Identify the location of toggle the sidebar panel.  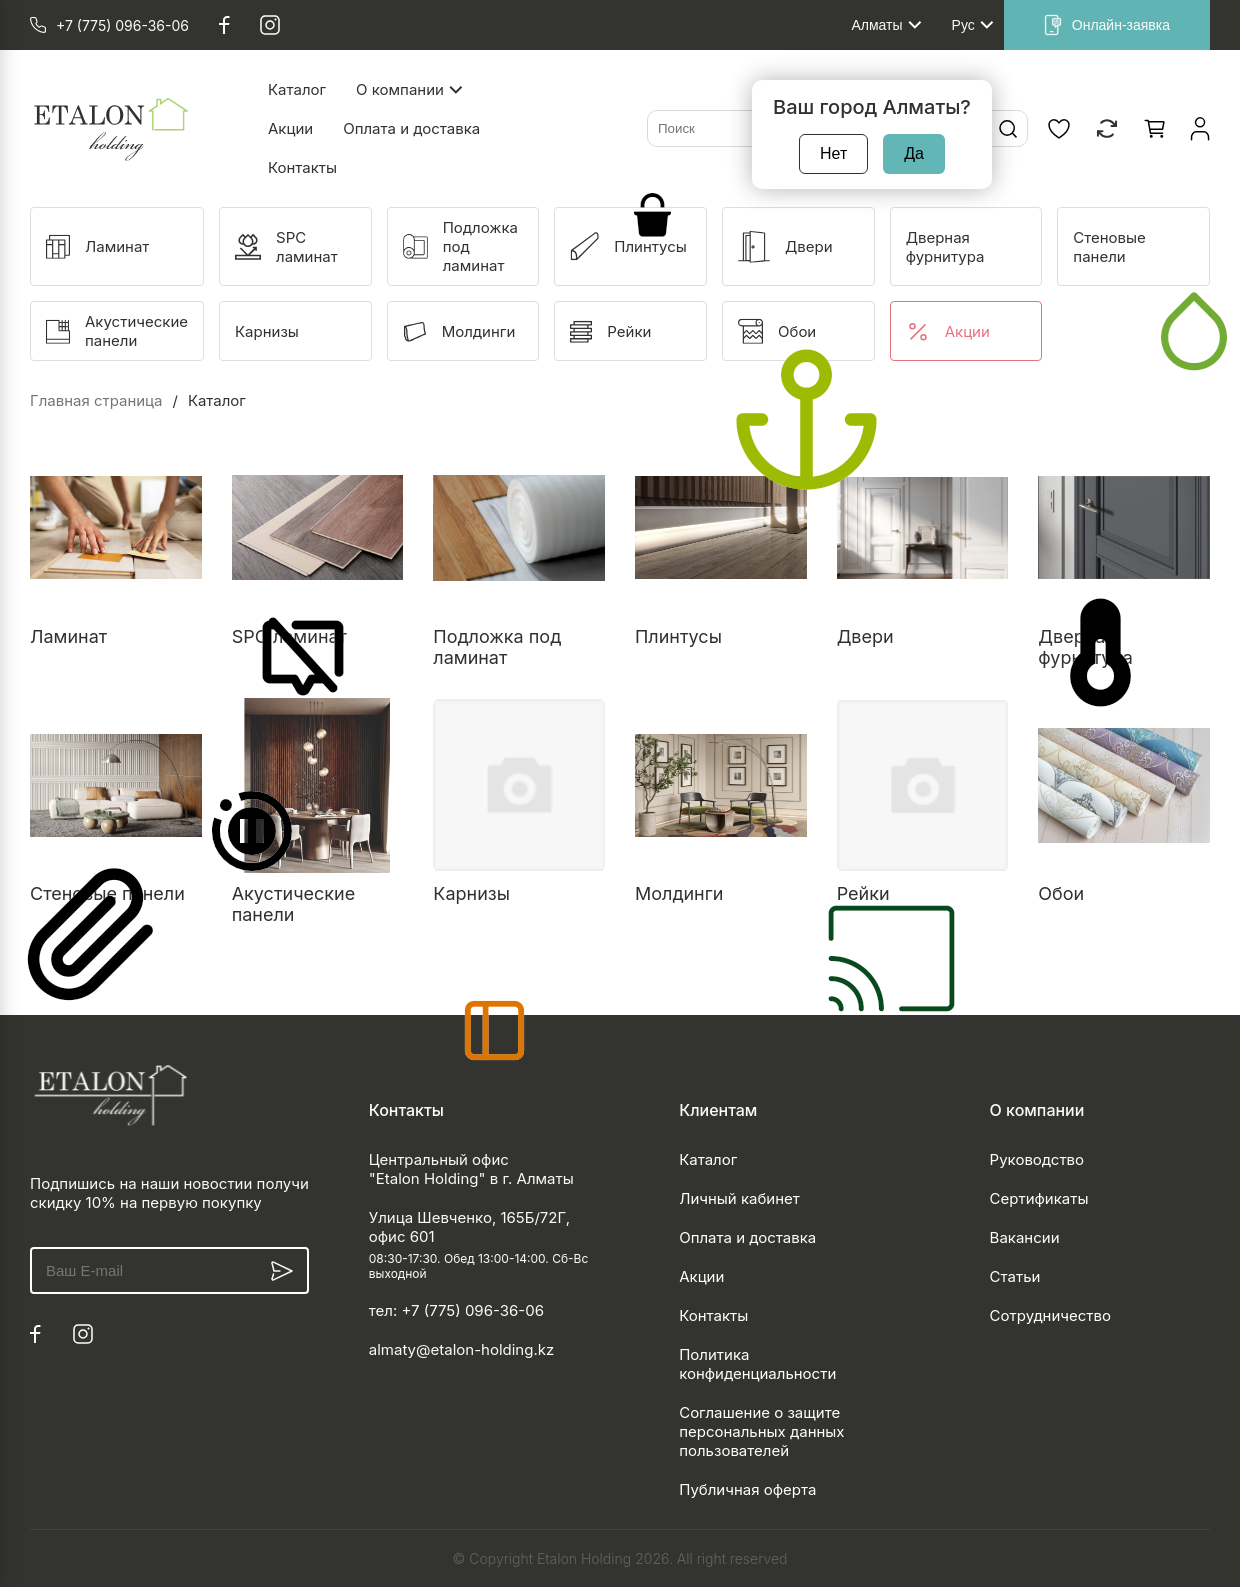
(494, 1030).